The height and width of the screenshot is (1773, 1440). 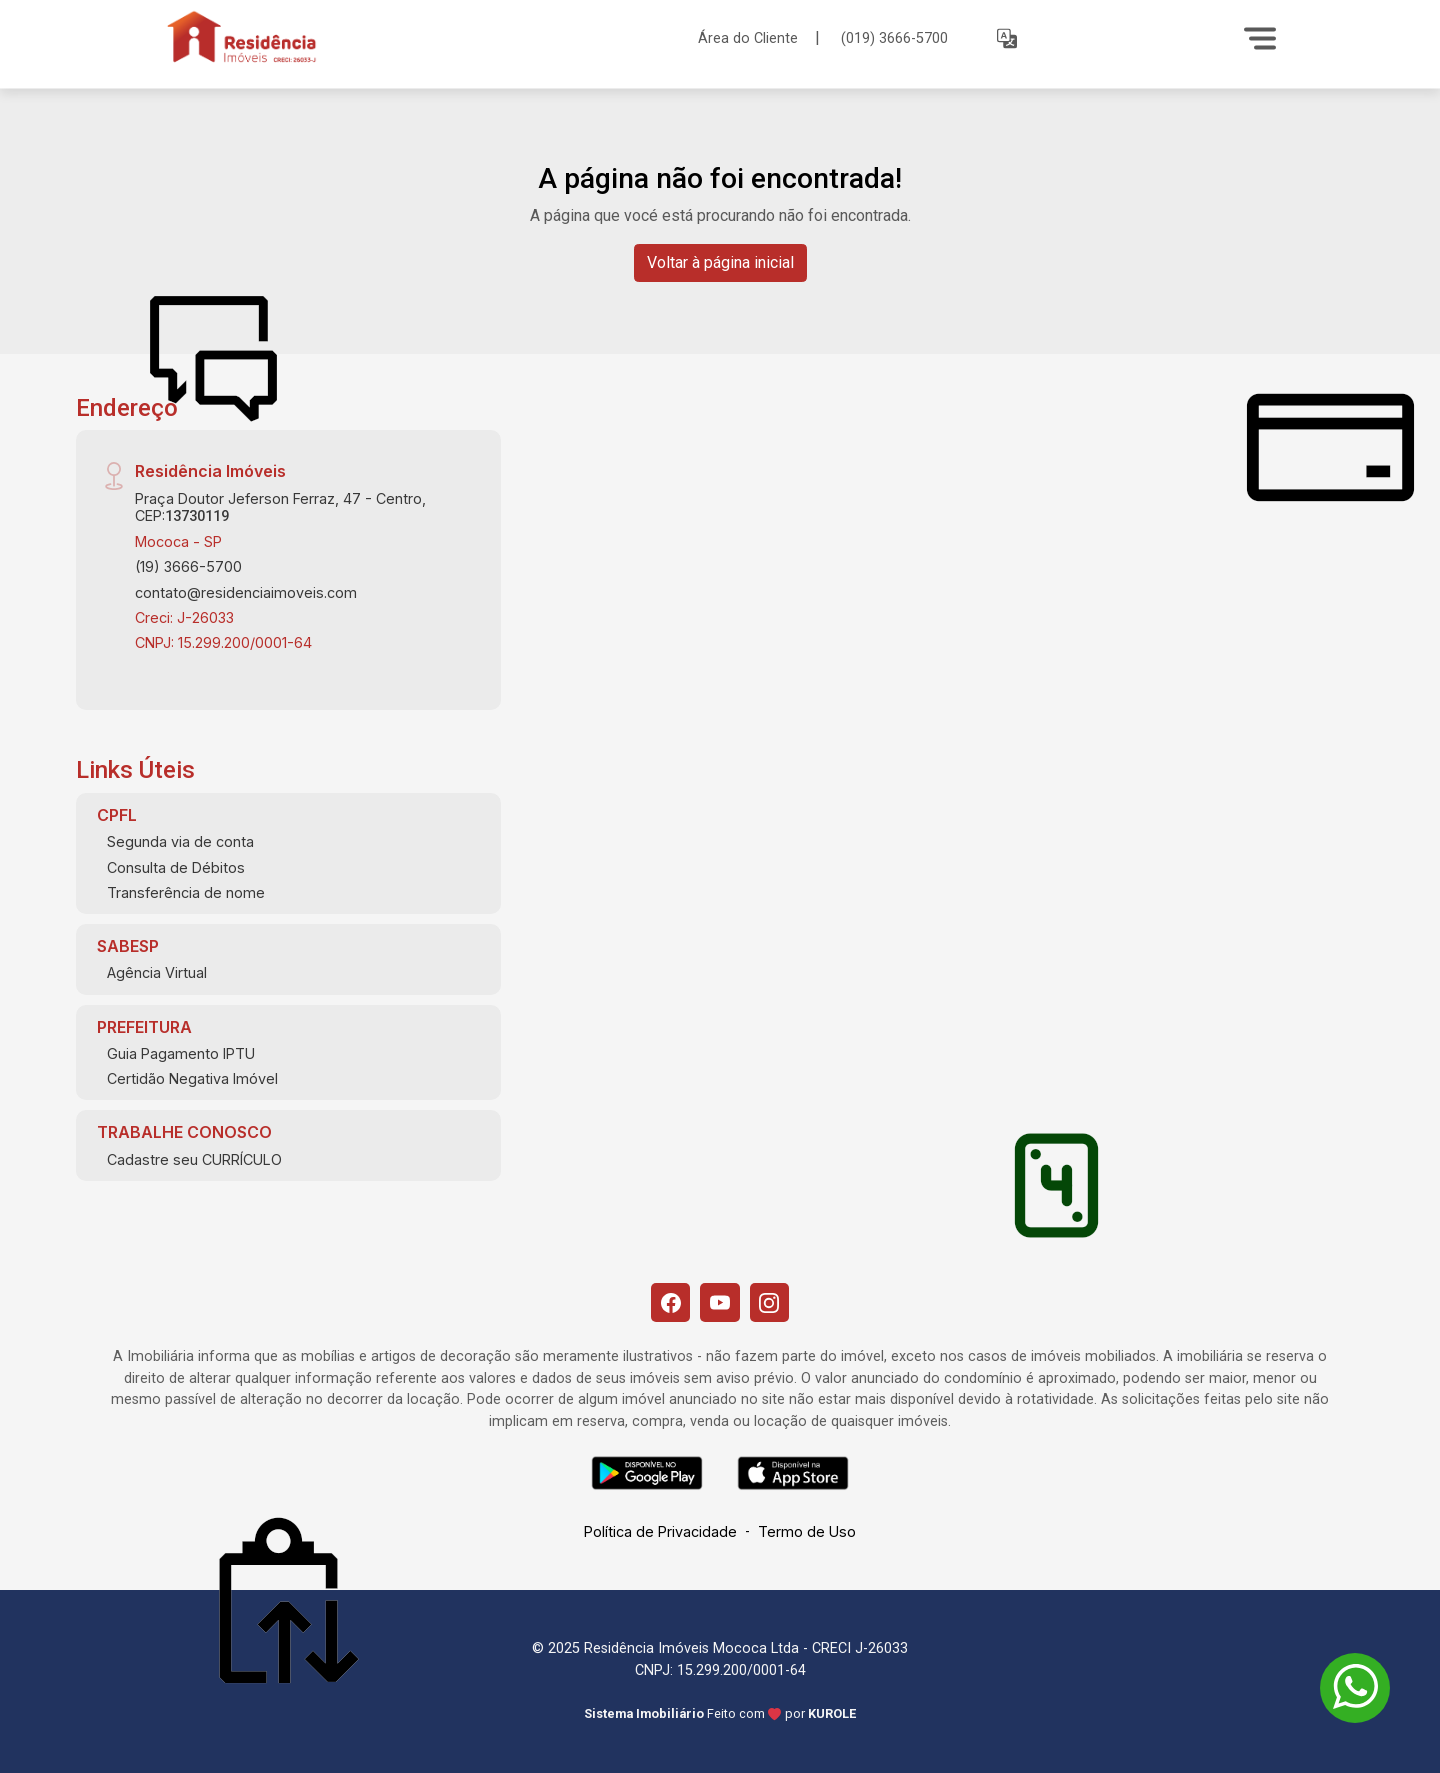 What do you see at coordinates (278, 1600) in the screenshot?
I see `copy to clipboard` at bounding box center [278, 1600].